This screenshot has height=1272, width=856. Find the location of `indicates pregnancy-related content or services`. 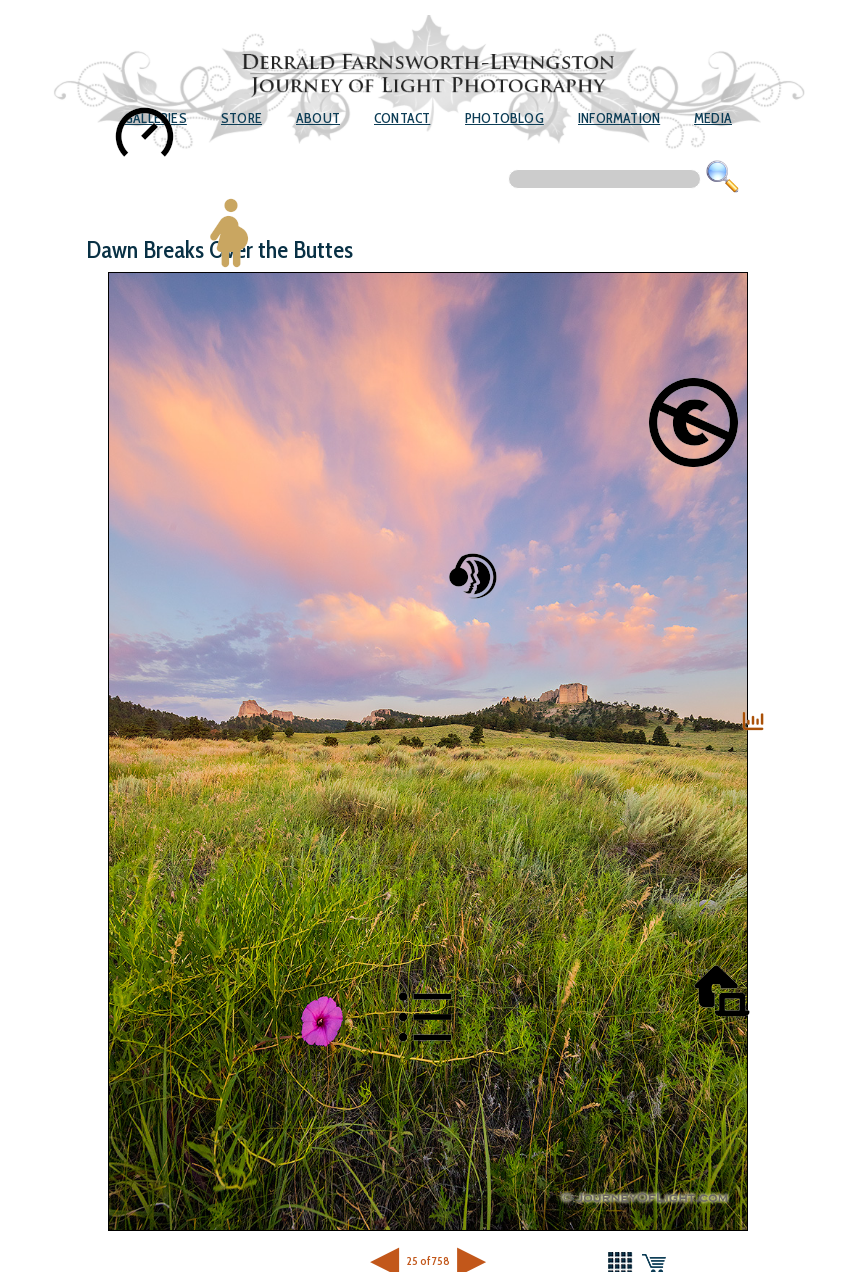

indicates pregnancy-related content or services is located at coordinates (231, 233).